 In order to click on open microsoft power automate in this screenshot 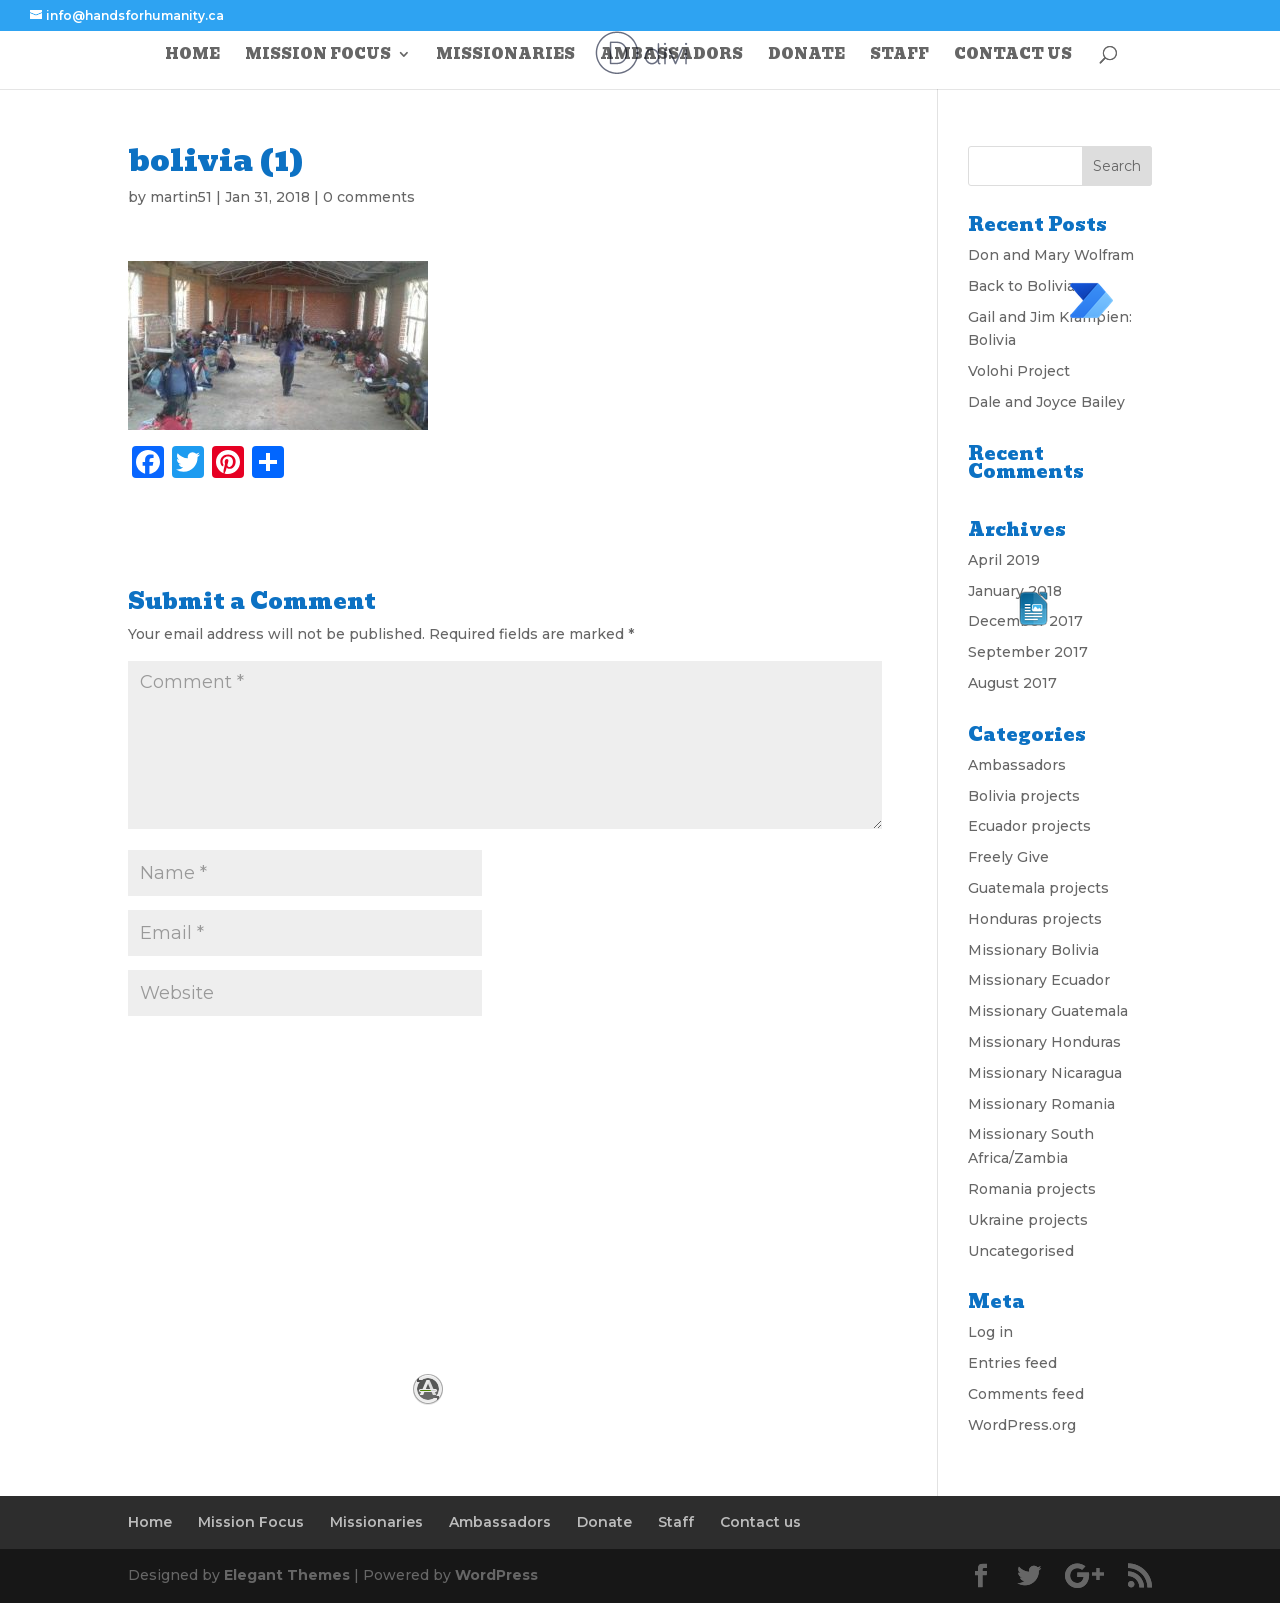, I will do `click(1091, 300)`.